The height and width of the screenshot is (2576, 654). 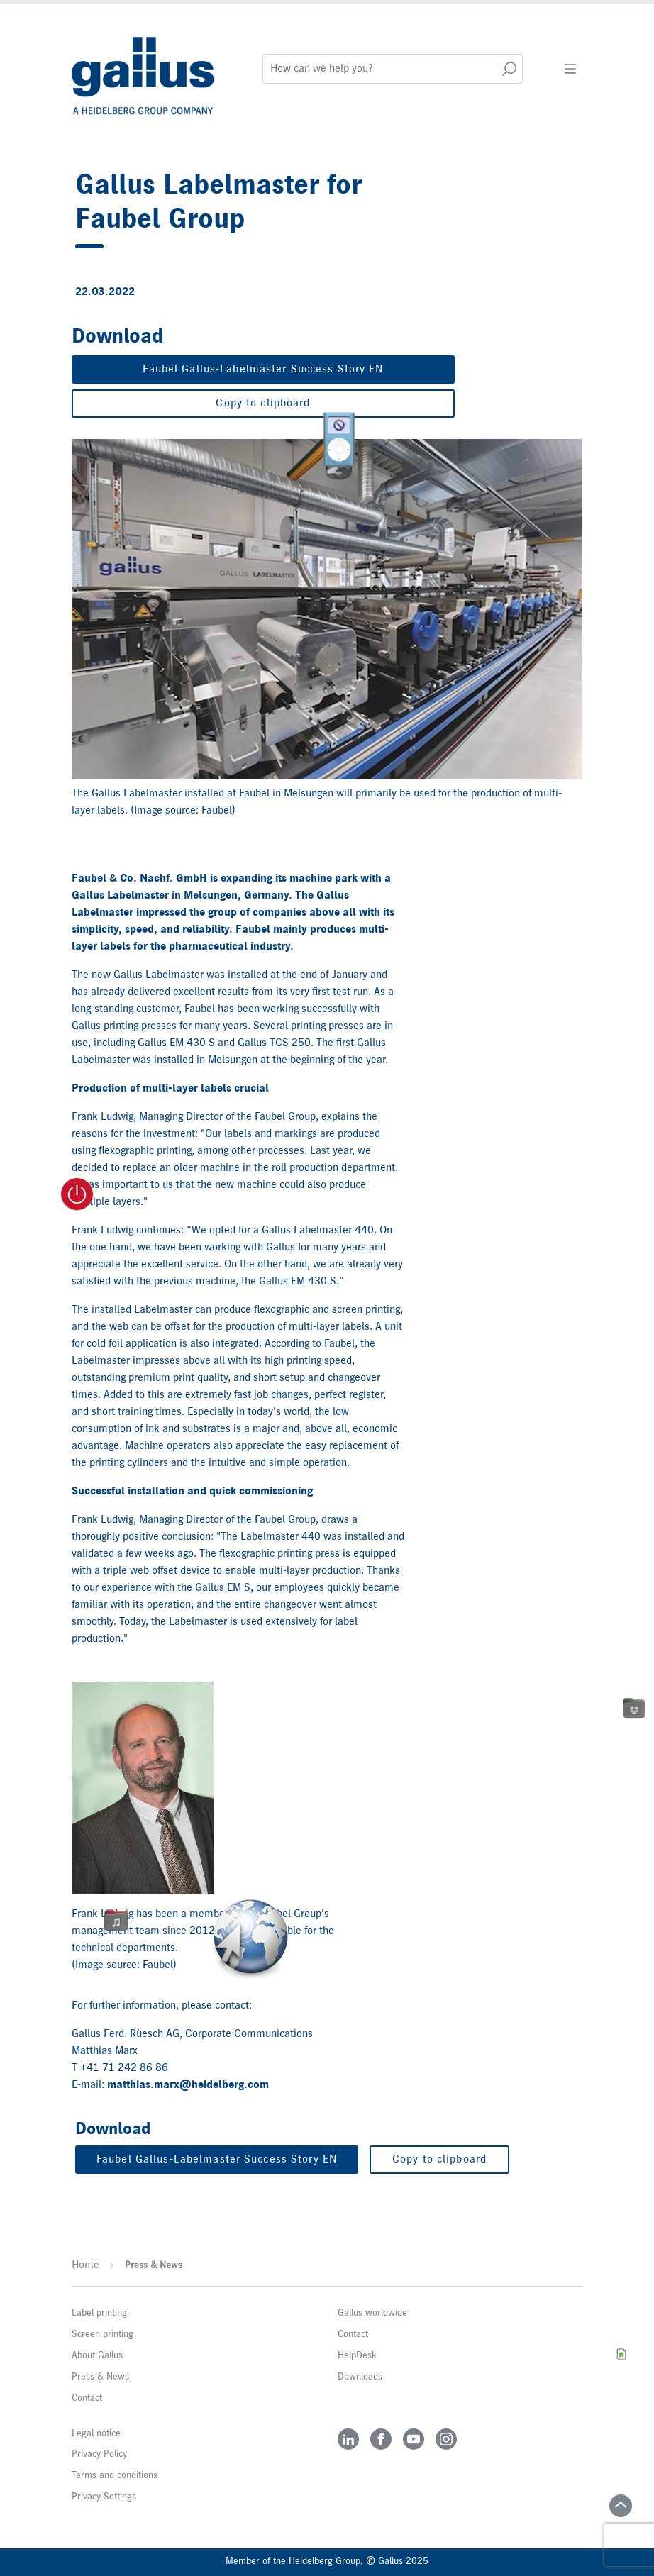 What do you see at coordinates (339, 440) in the screenshot?
I see `iPod mini device not connected or unavailable` at bounding box center [339, 440].